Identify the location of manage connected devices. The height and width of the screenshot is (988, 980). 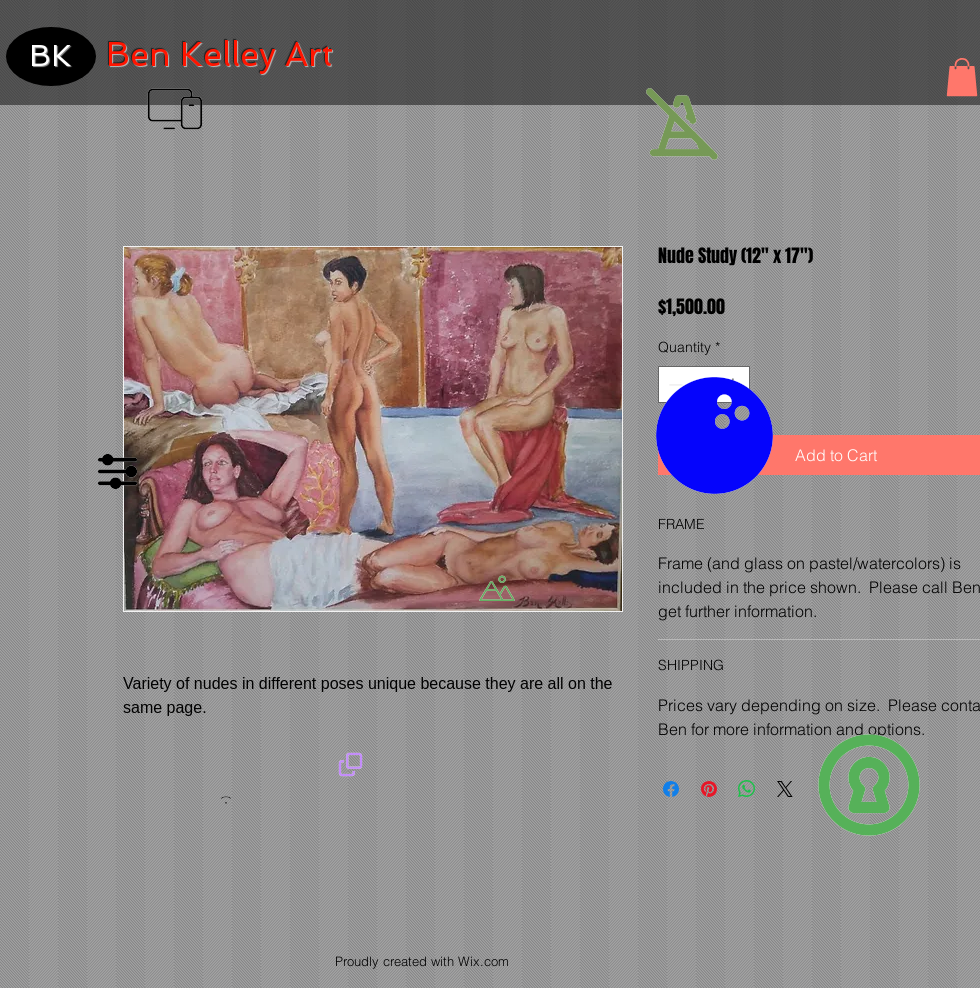
(174, 109).